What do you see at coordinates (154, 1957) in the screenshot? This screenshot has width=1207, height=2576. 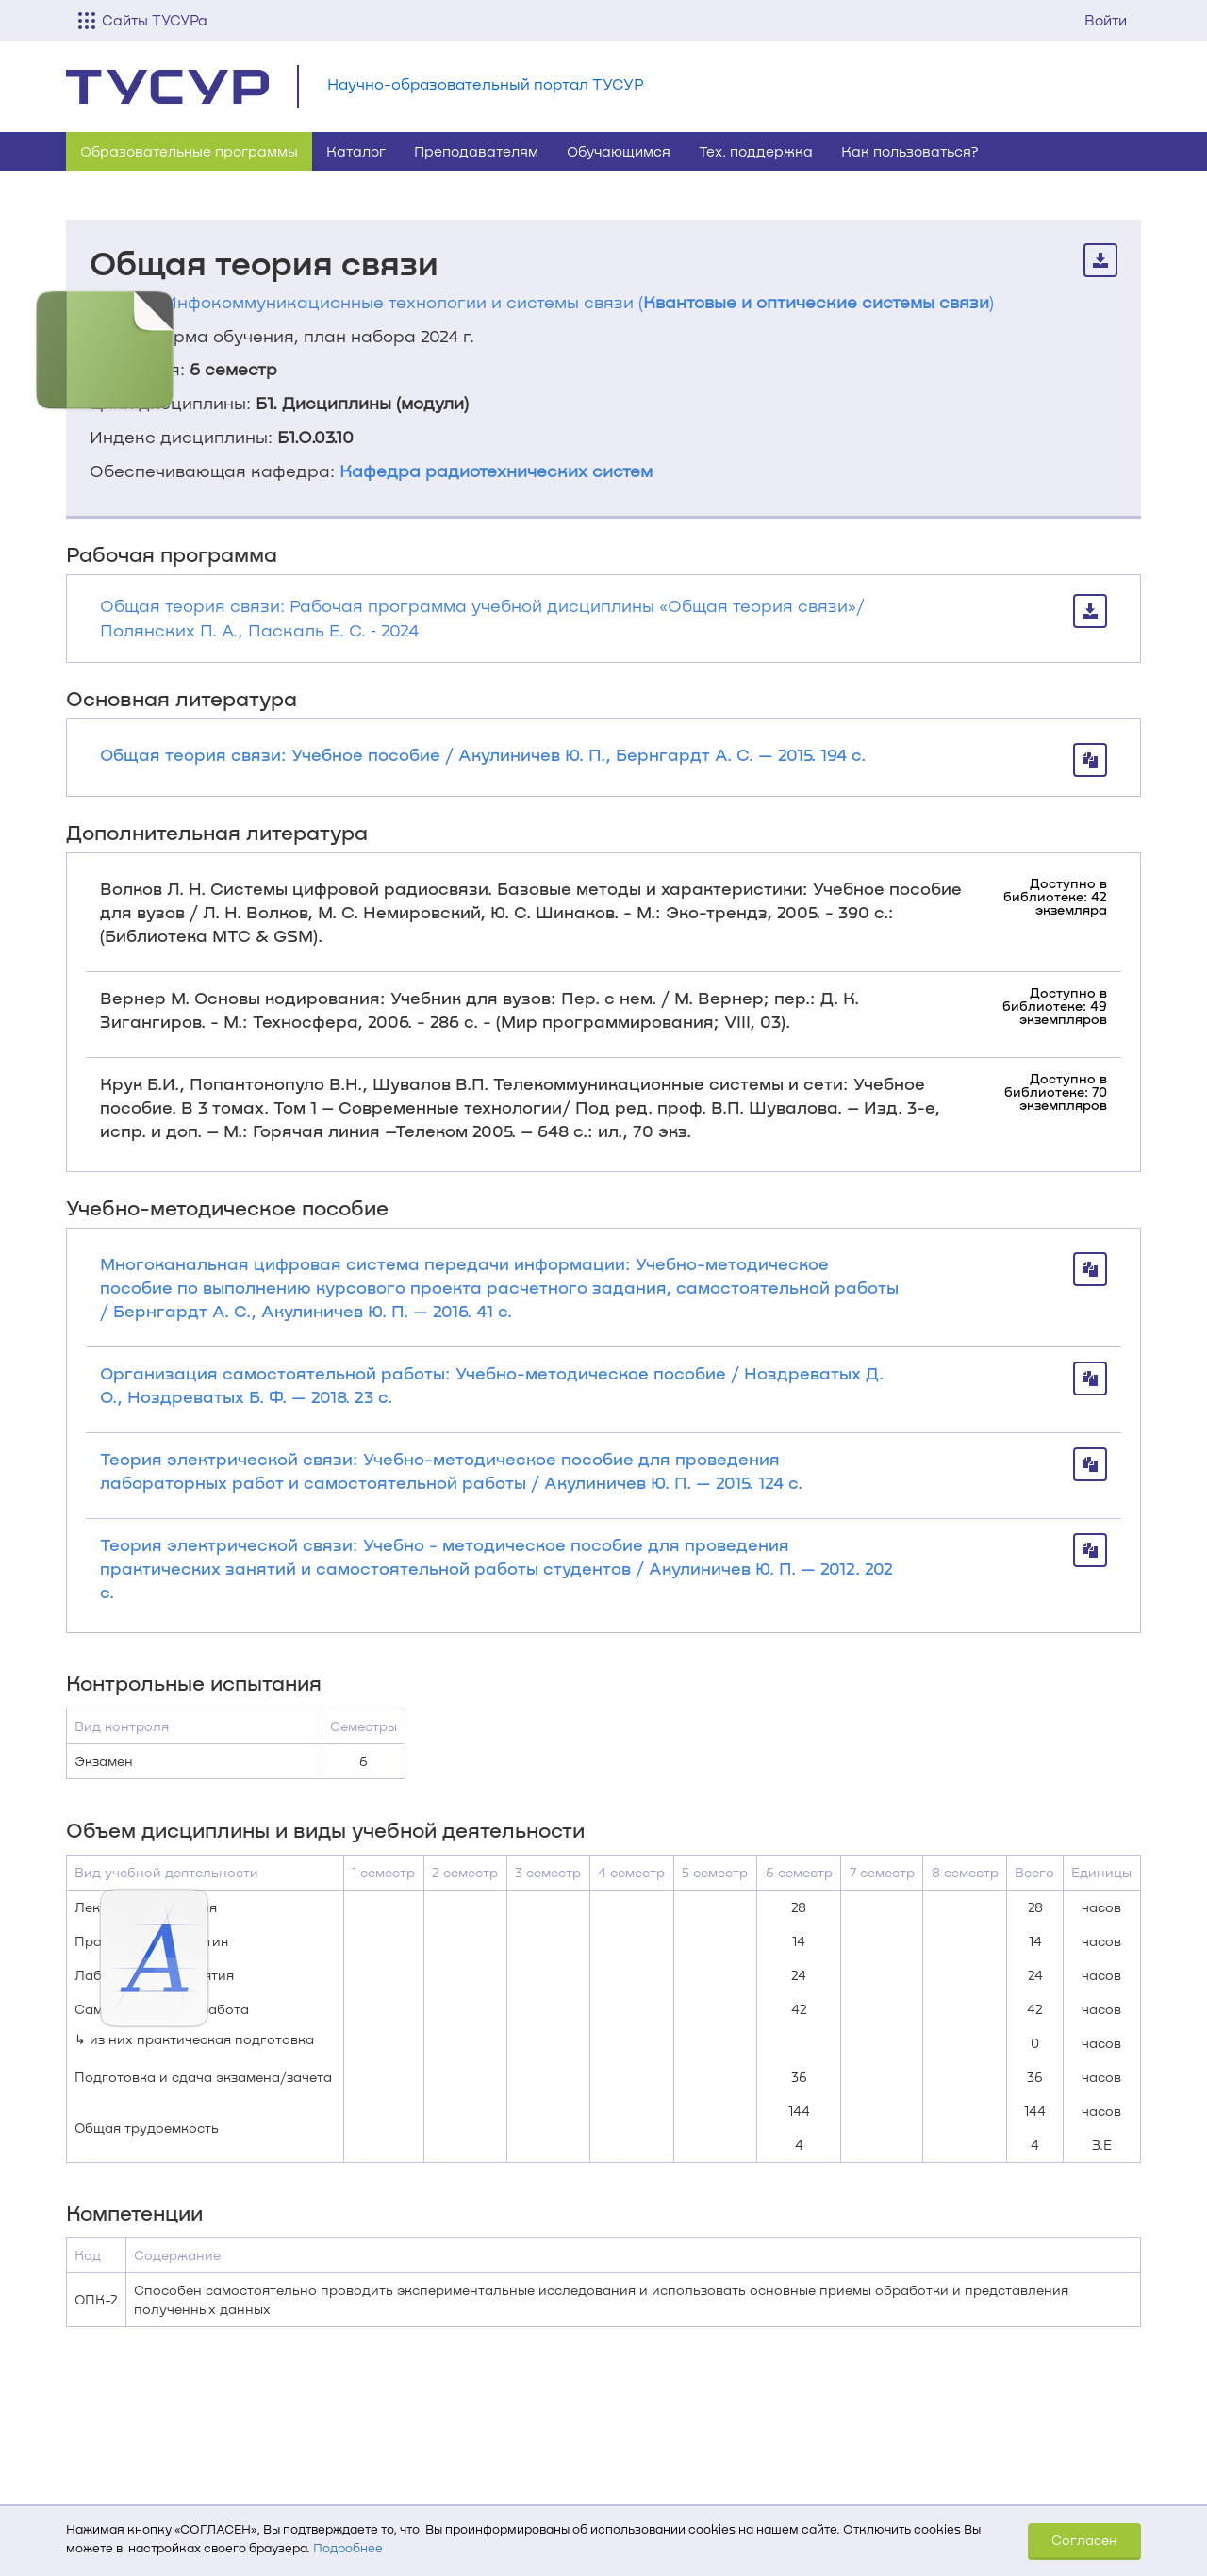 I see `open a font file` at bounding box center [154, 1957].